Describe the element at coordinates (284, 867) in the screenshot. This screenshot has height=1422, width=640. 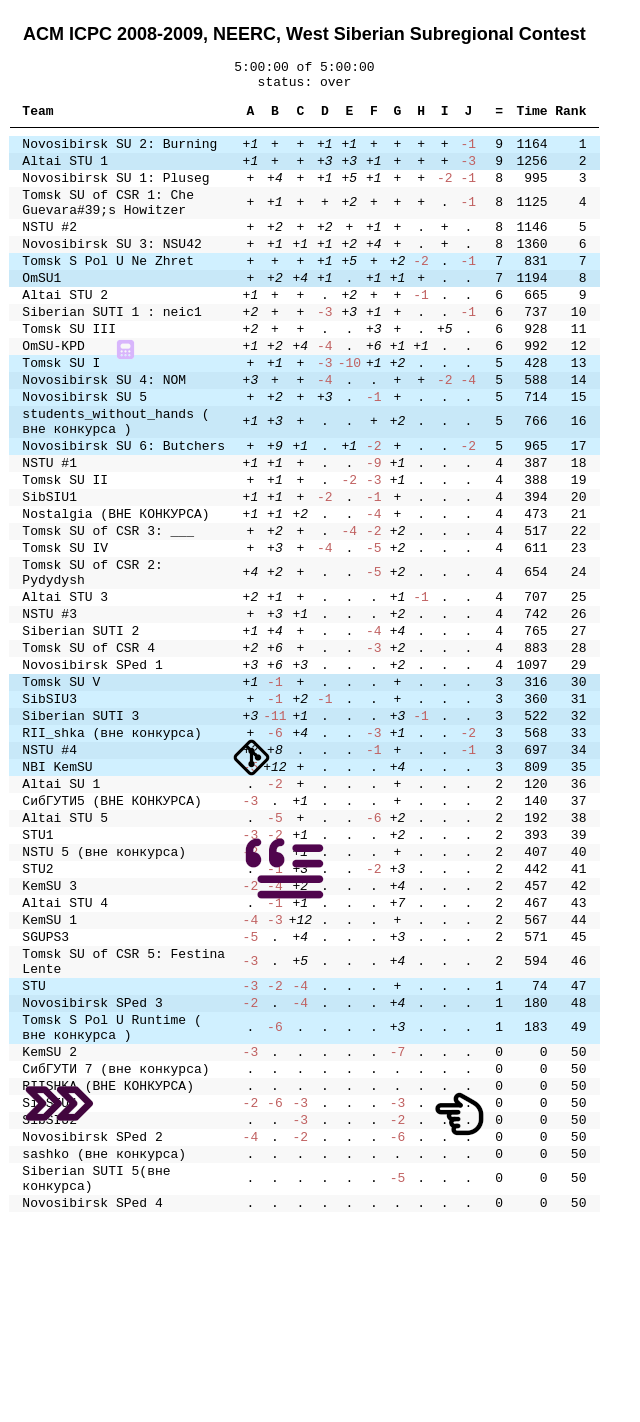
I see `insert a blockquote` at that location.